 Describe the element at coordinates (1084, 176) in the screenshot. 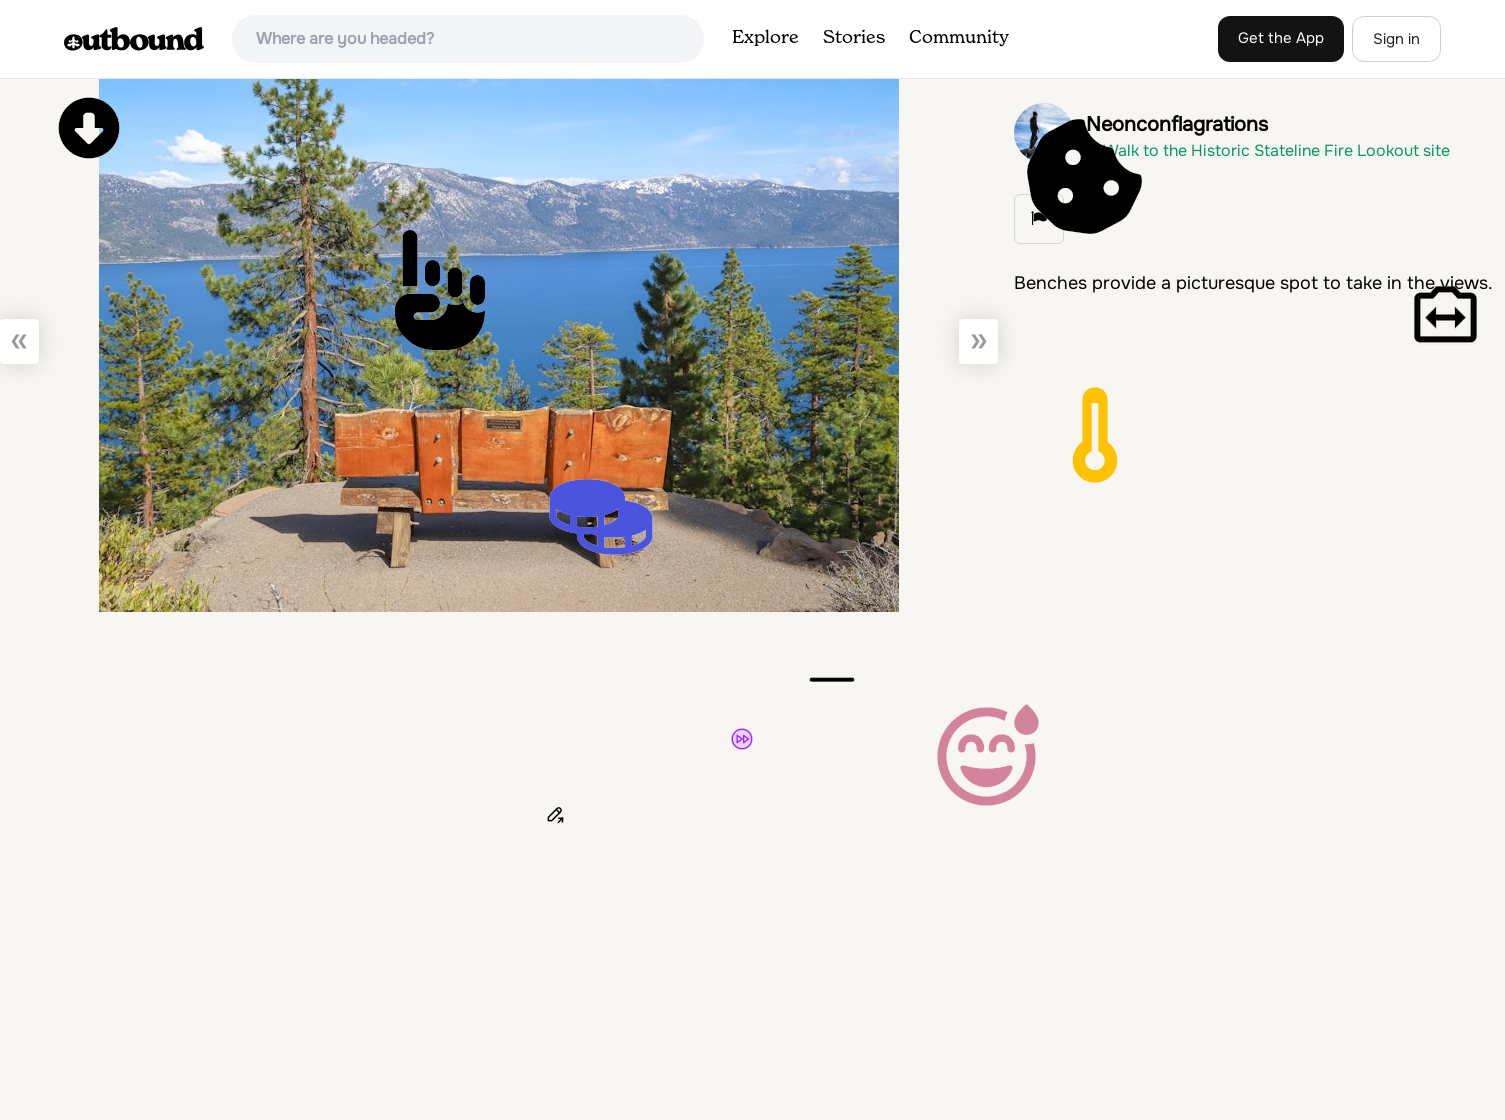

I see `manage cookie preferences and privacy settings` at that location.